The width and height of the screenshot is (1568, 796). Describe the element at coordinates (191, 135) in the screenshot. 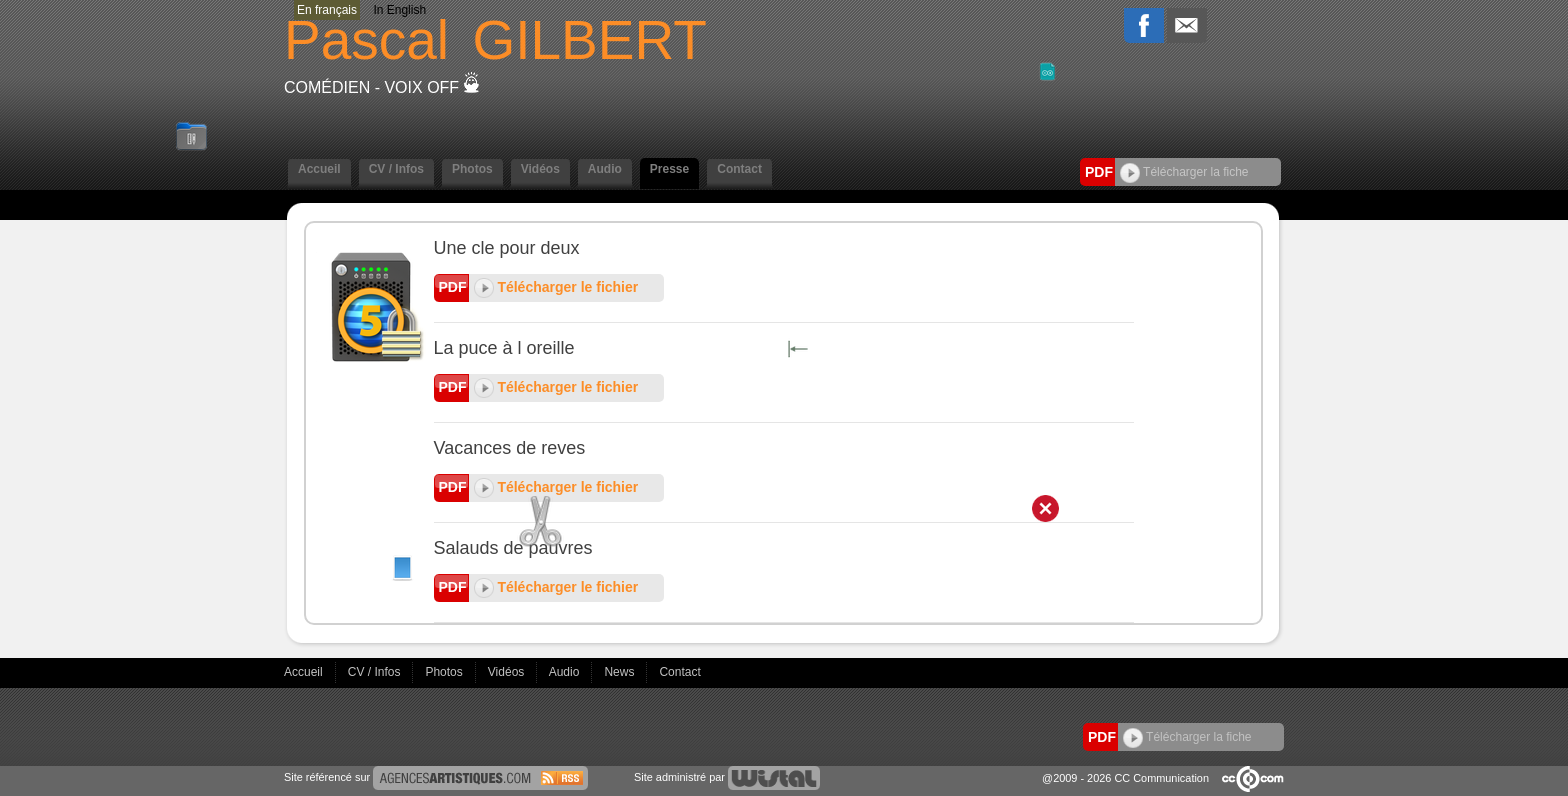

I see `open templates folder` at that location.